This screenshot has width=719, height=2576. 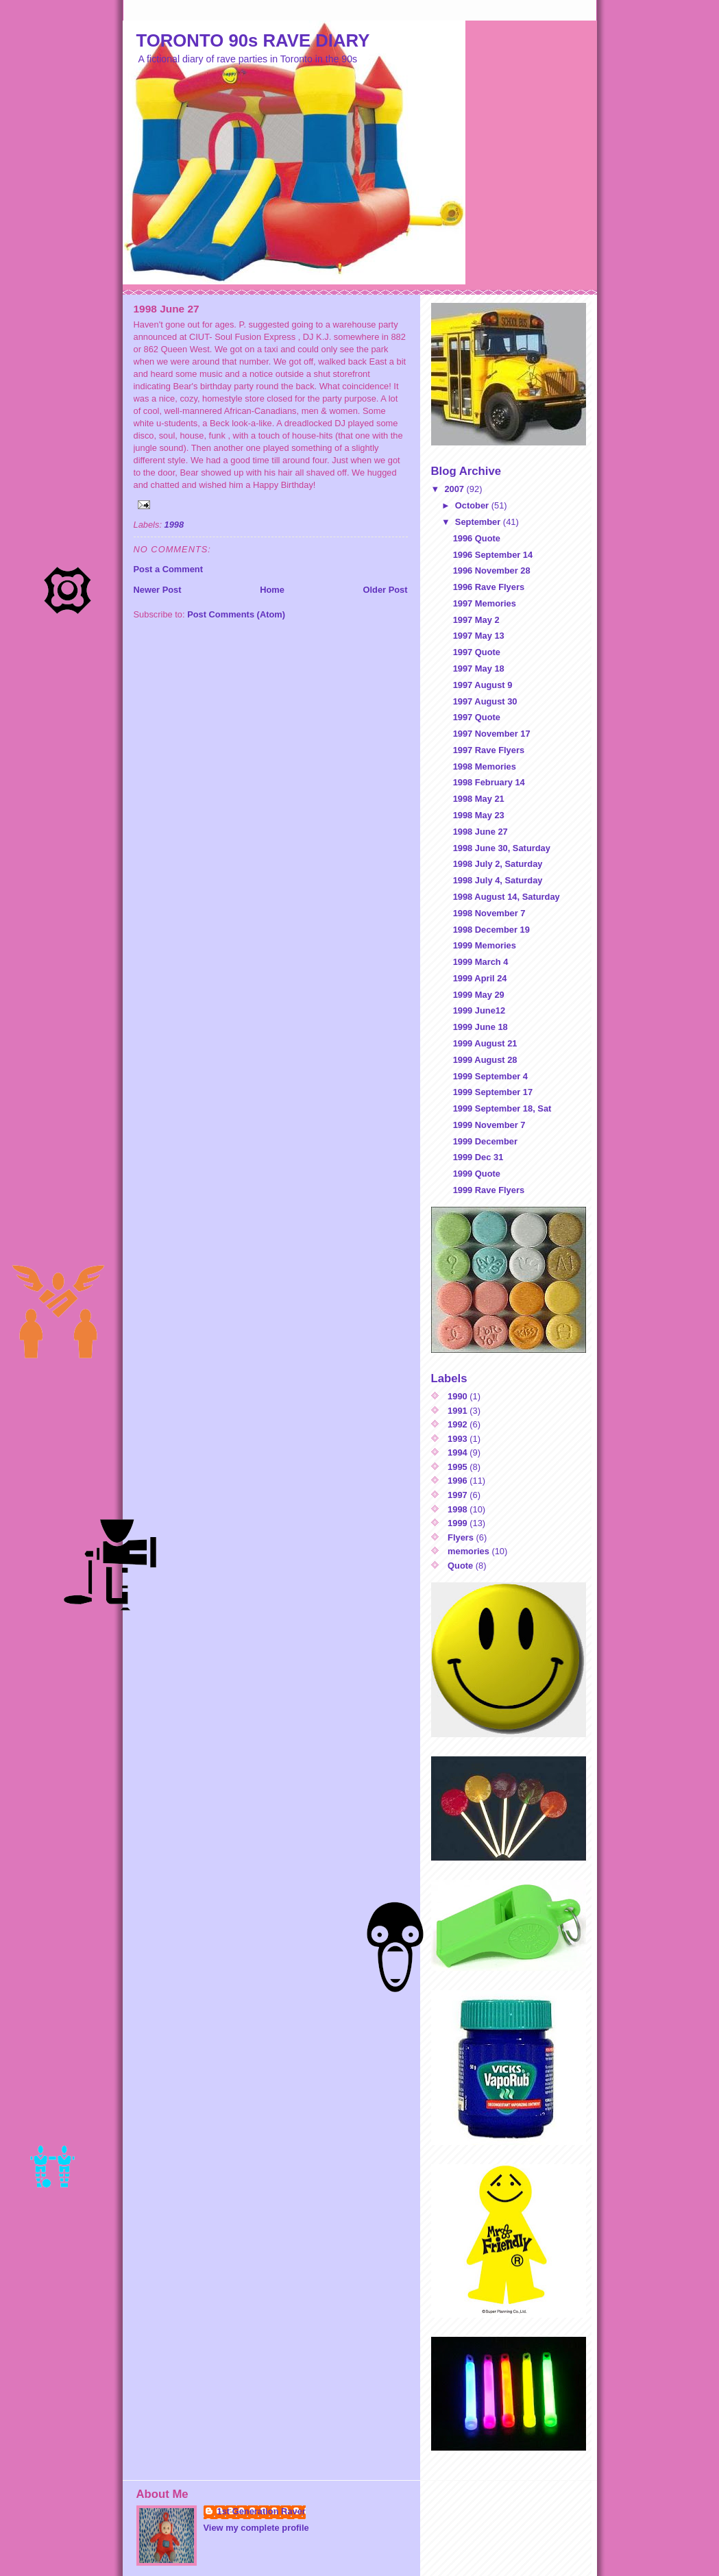 I want to click on select manual meat grinder tool or equipment, so click(x=110, y=1565).